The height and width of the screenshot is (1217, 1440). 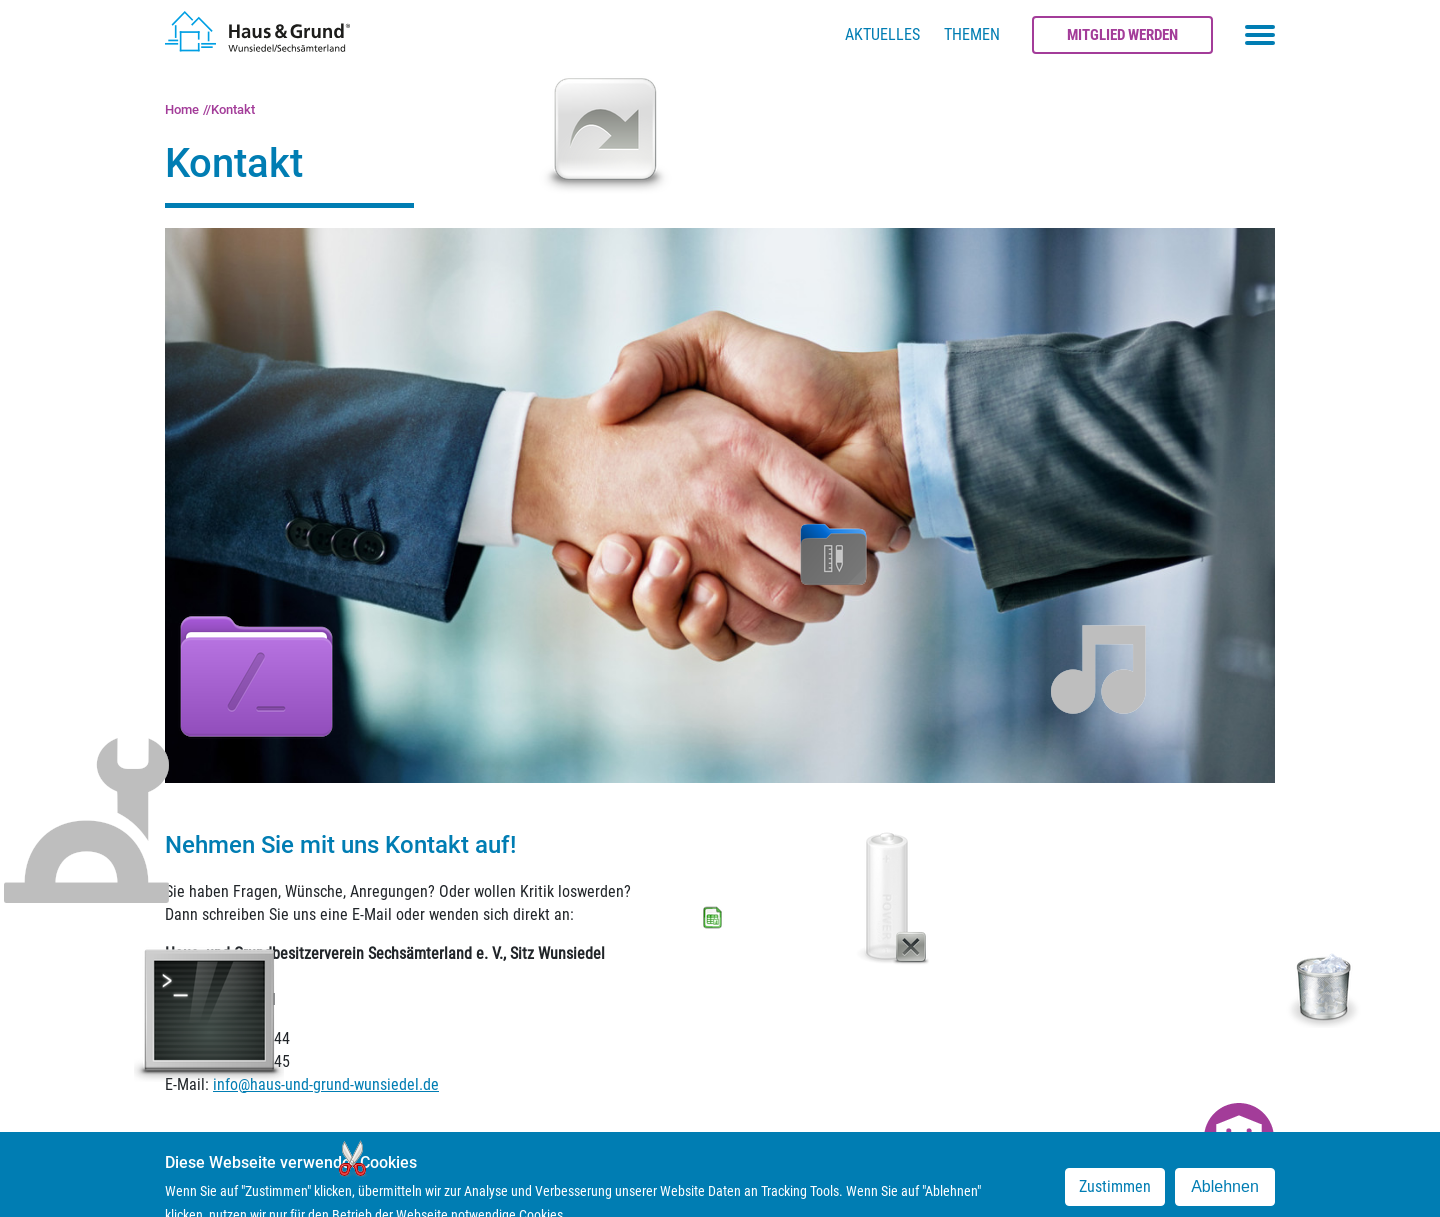 I want to click on open templates folder, so click(x=833, y=554).